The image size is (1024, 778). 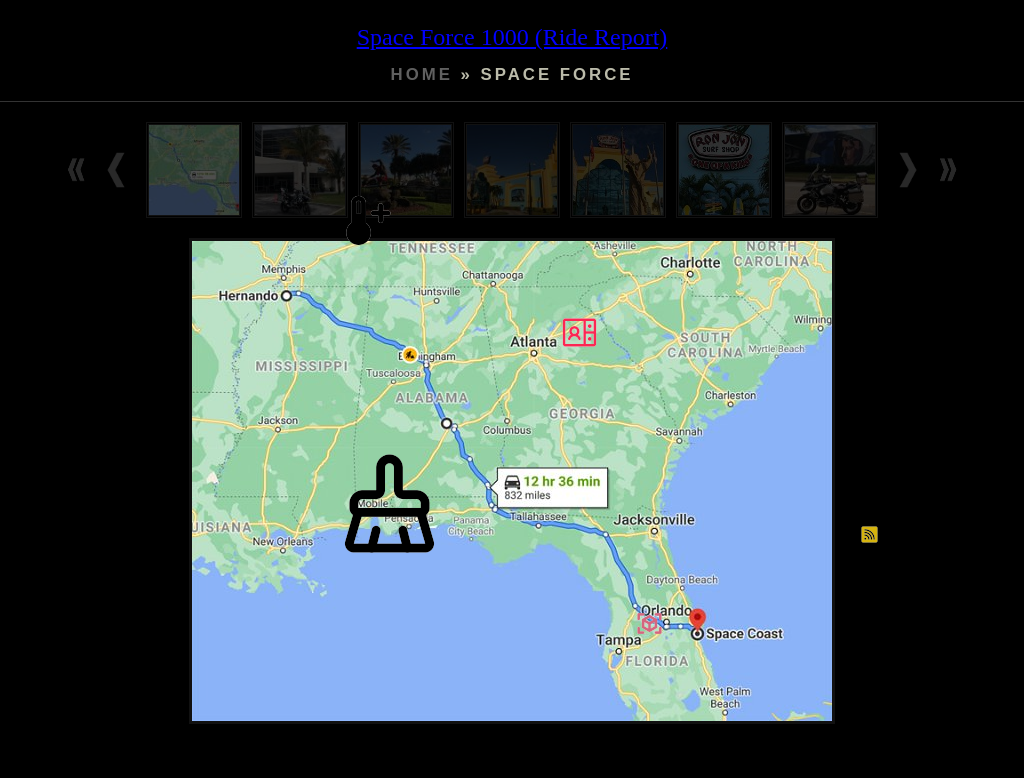 What do you see at coordinates (869, 534) in the screenshot?
I see `subscribe to RSS feed` at bounding box center [869, 534].